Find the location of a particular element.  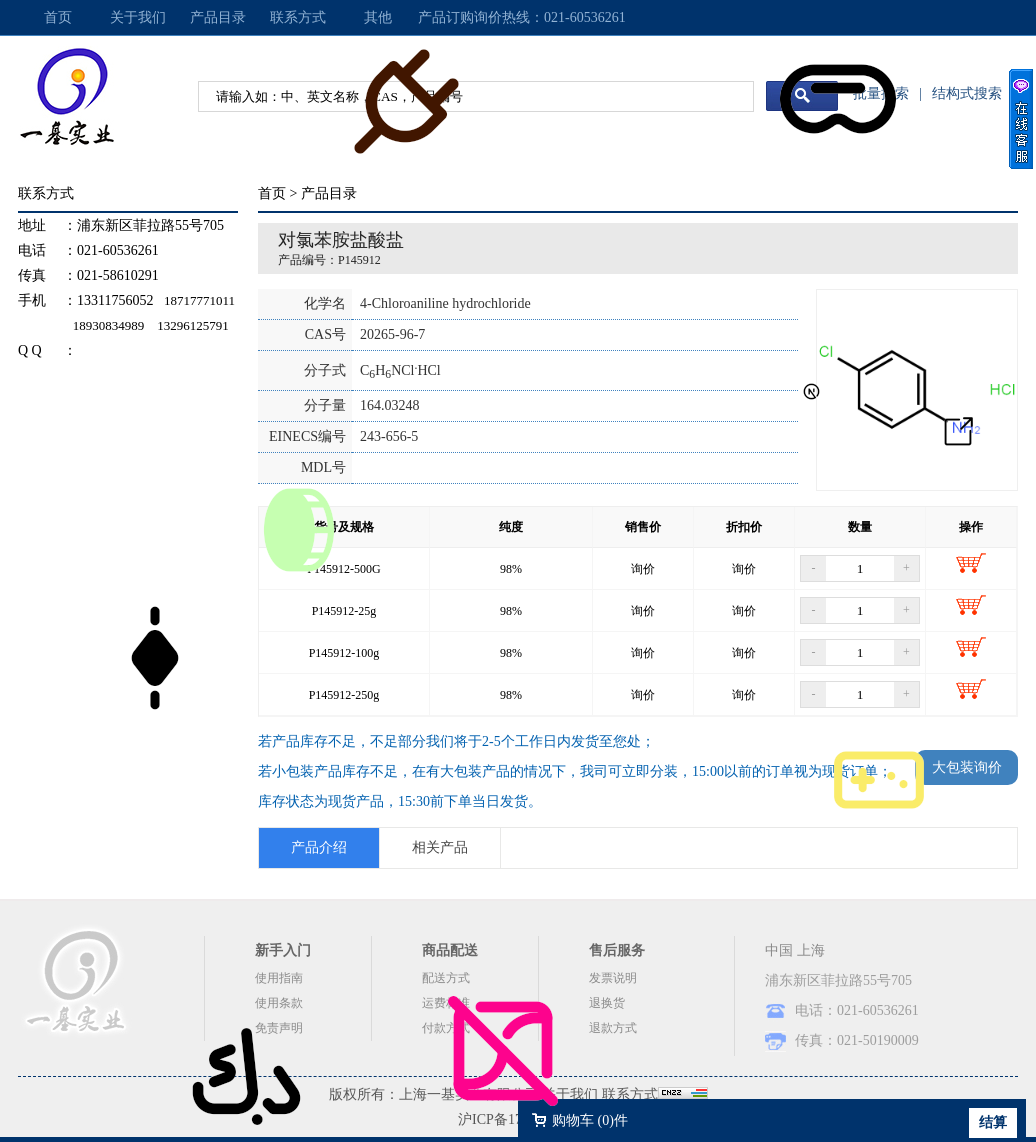

disable contrast adjustment is located at coordinates (503, 1051).